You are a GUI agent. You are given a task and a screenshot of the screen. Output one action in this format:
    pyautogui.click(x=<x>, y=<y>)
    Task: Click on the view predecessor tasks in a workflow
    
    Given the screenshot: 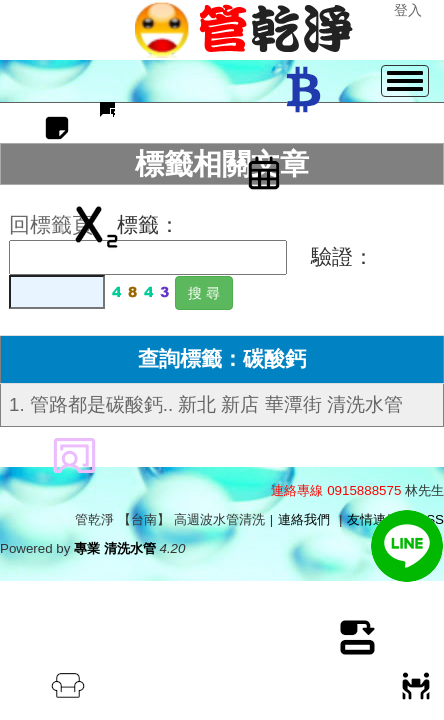 What is the action you would take?
    pyautogui.click(x=357, y=637)
    